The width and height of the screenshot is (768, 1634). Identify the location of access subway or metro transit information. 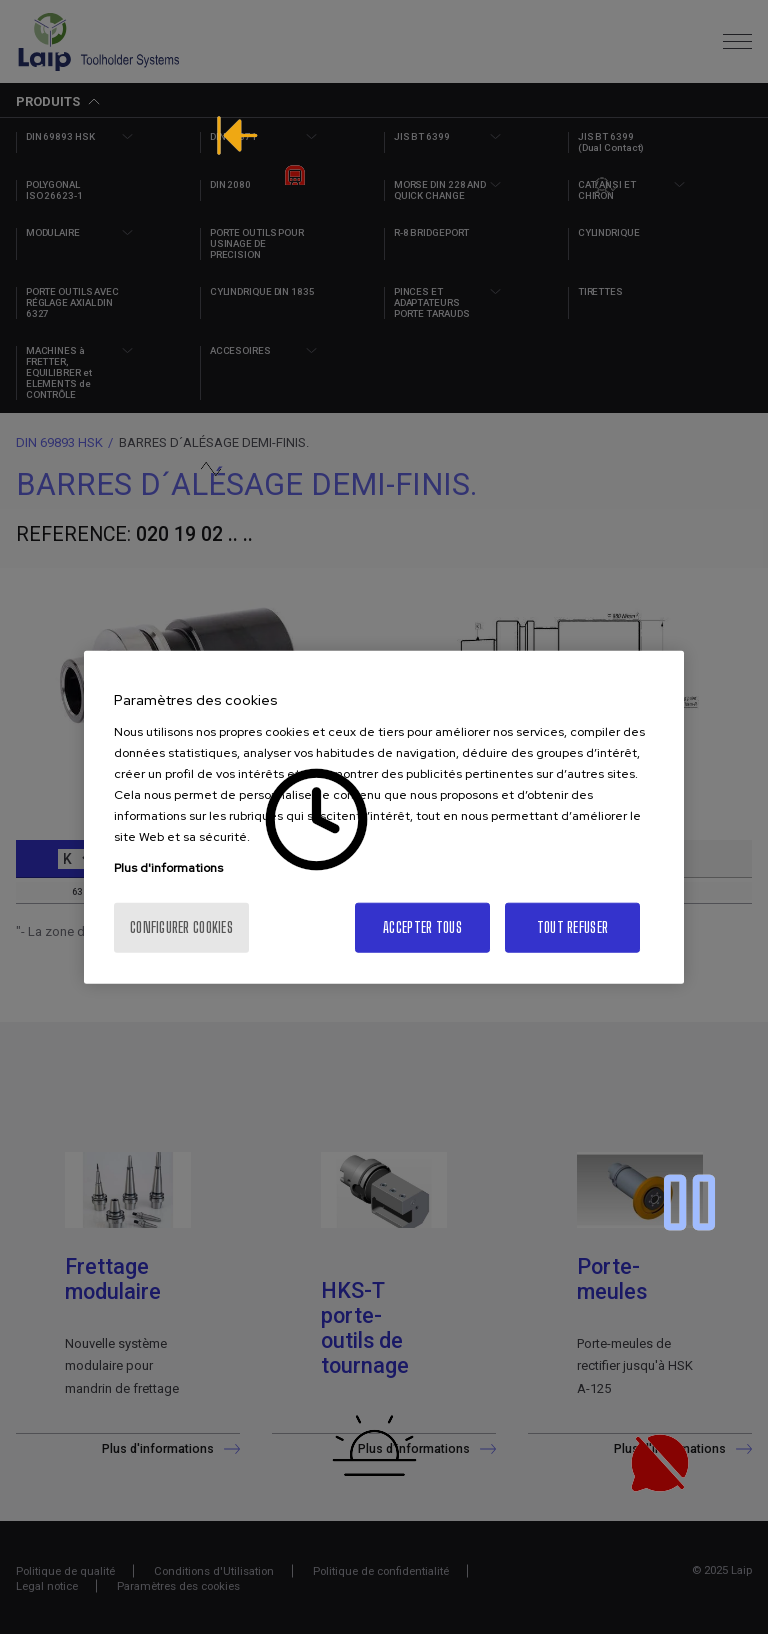
(295, 176).